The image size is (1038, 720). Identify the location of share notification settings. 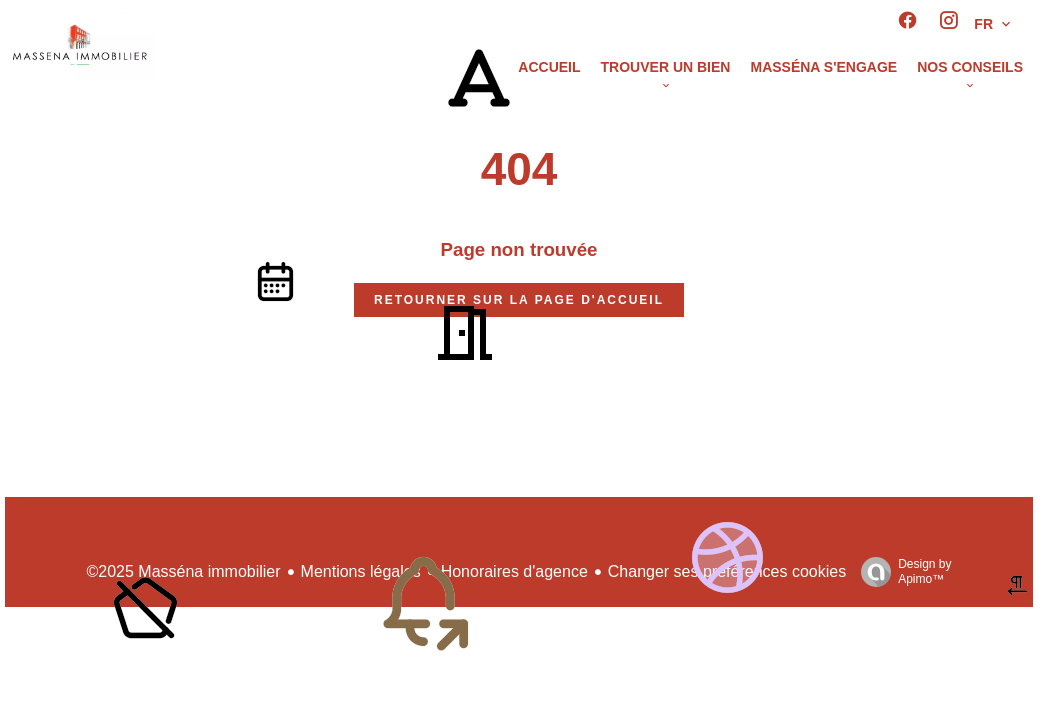
(423, 601).